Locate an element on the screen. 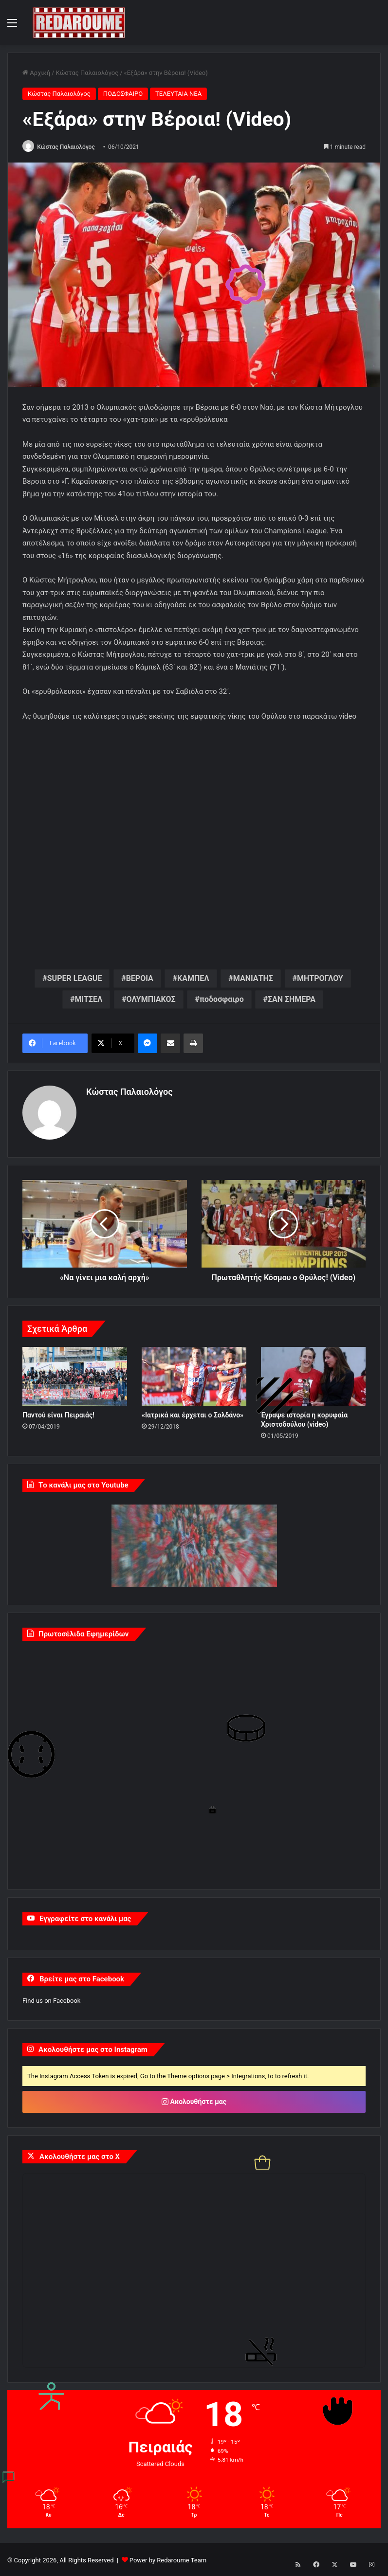 This screenshot has height=2576, width=388. indicates a no smoking area is located at coordinates (261, 2353).